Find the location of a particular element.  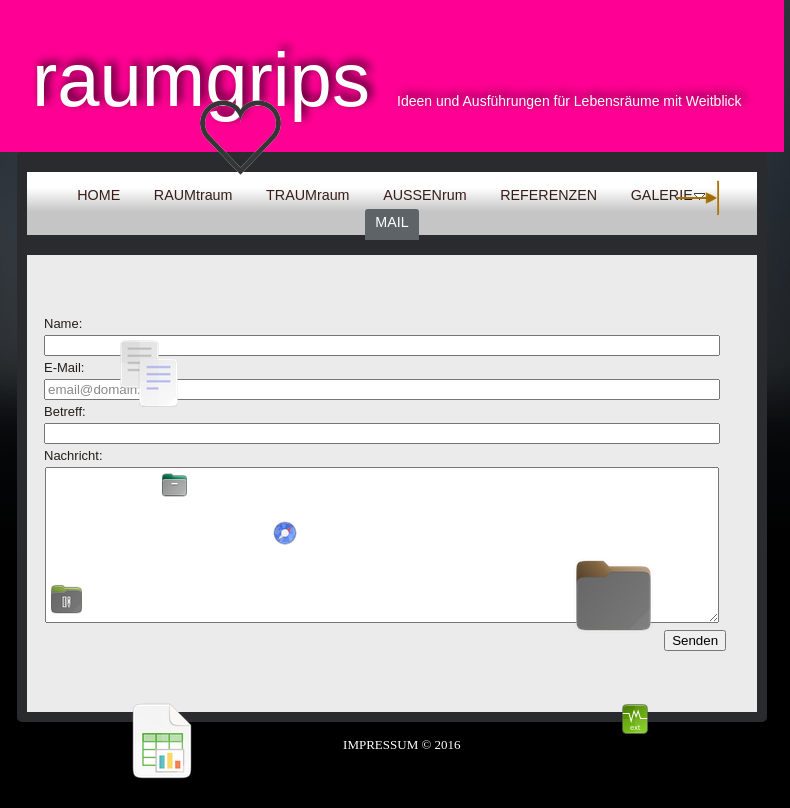

open file manager application is located at coordinates (174, 484).